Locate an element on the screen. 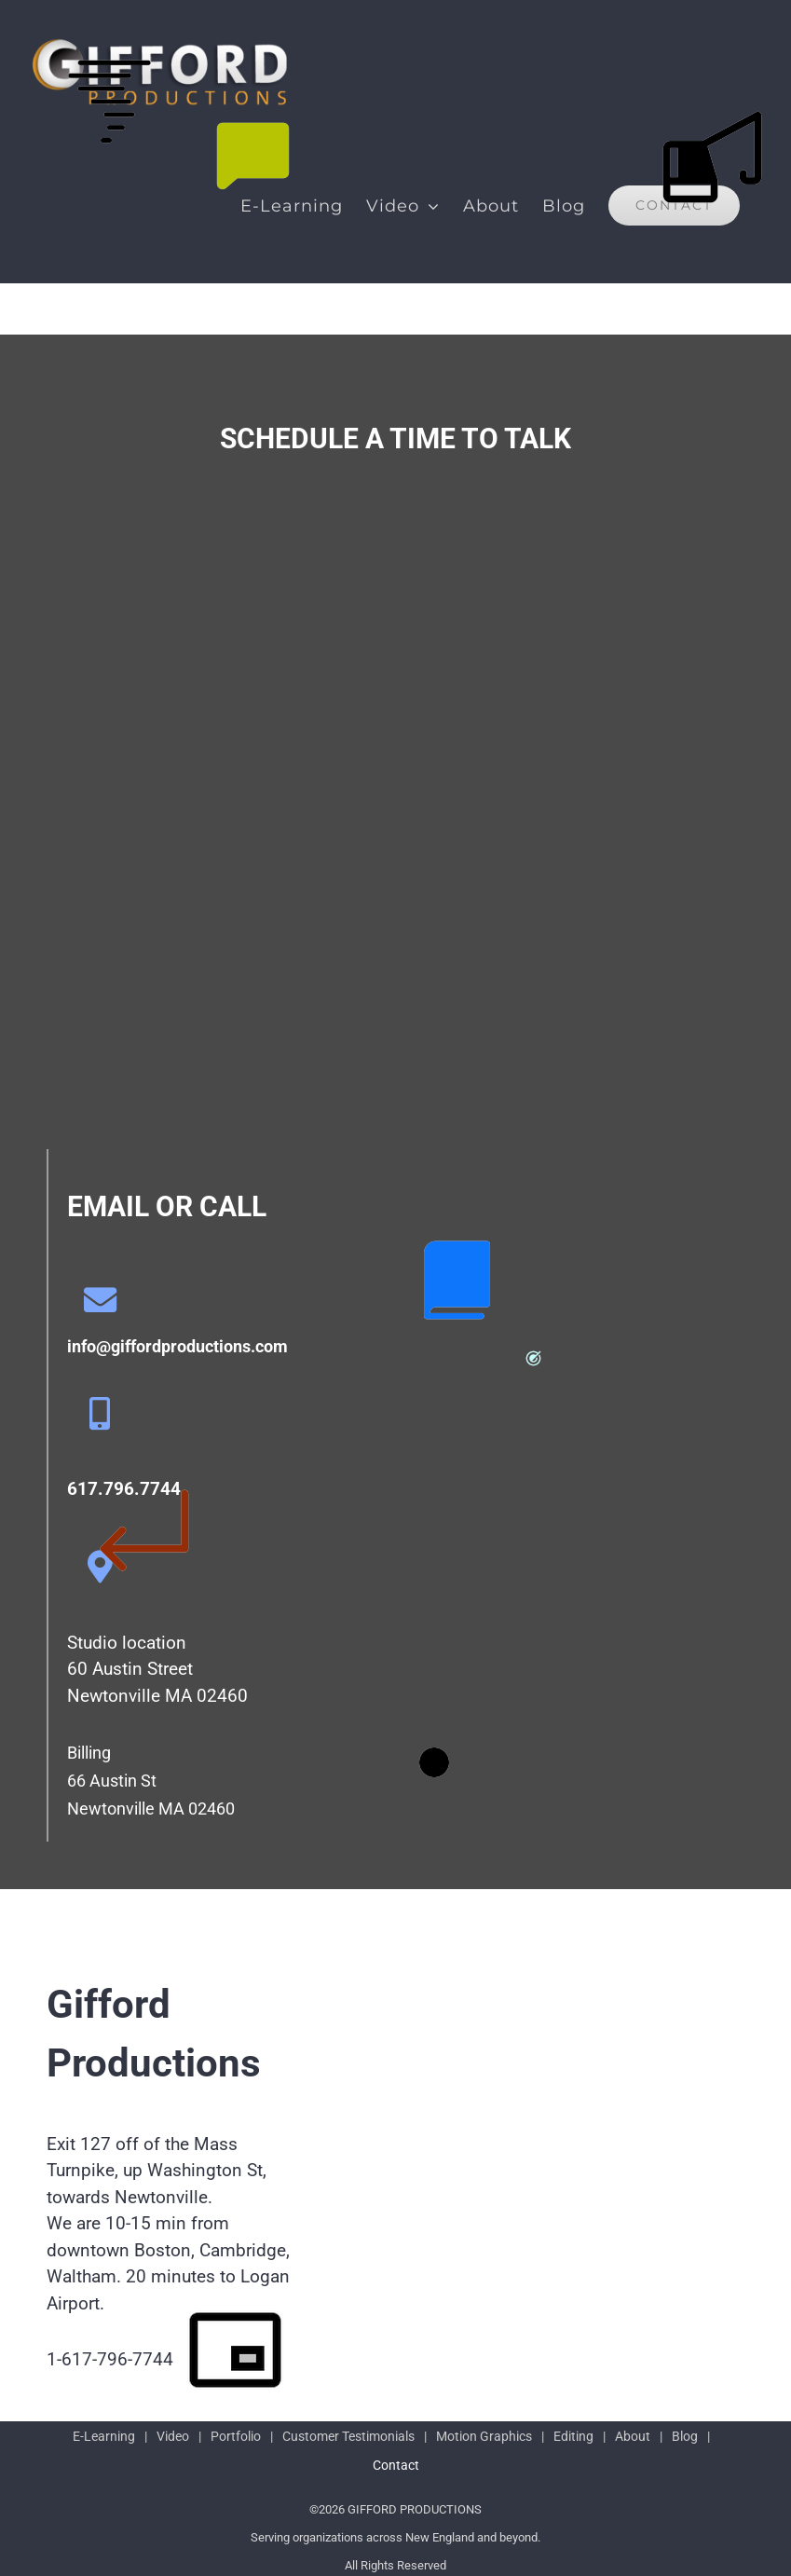  enable picture-in-picture mode is located at coordinates (235, 2350).